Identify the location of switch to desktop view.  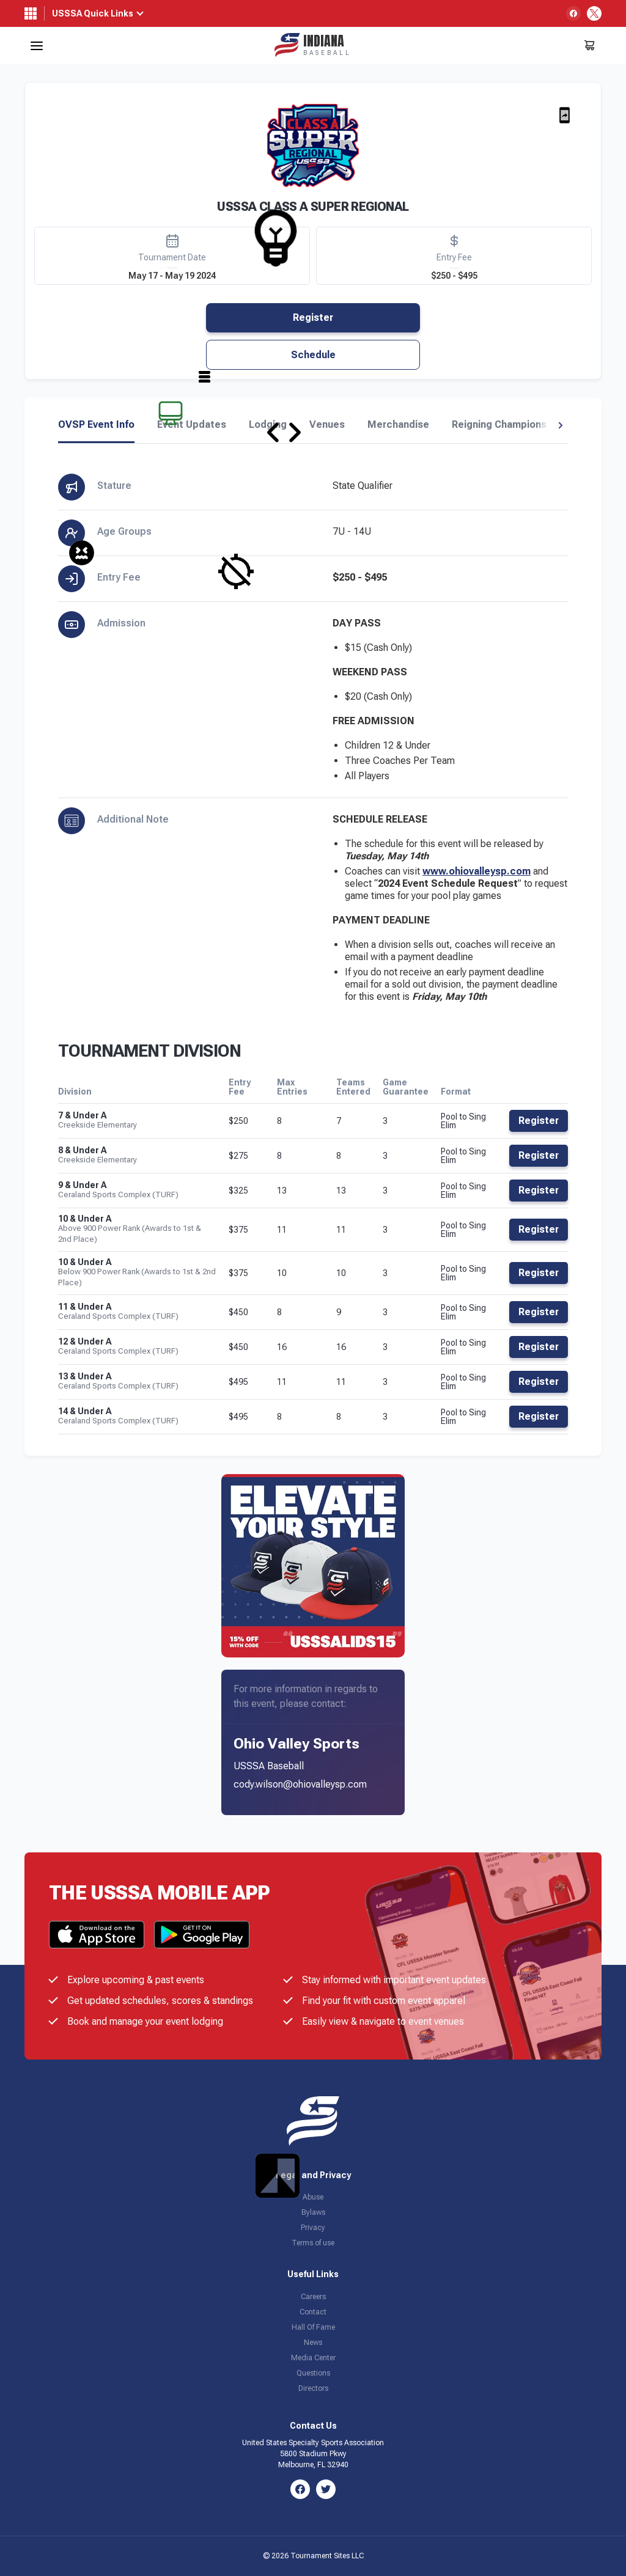
(171, 413).